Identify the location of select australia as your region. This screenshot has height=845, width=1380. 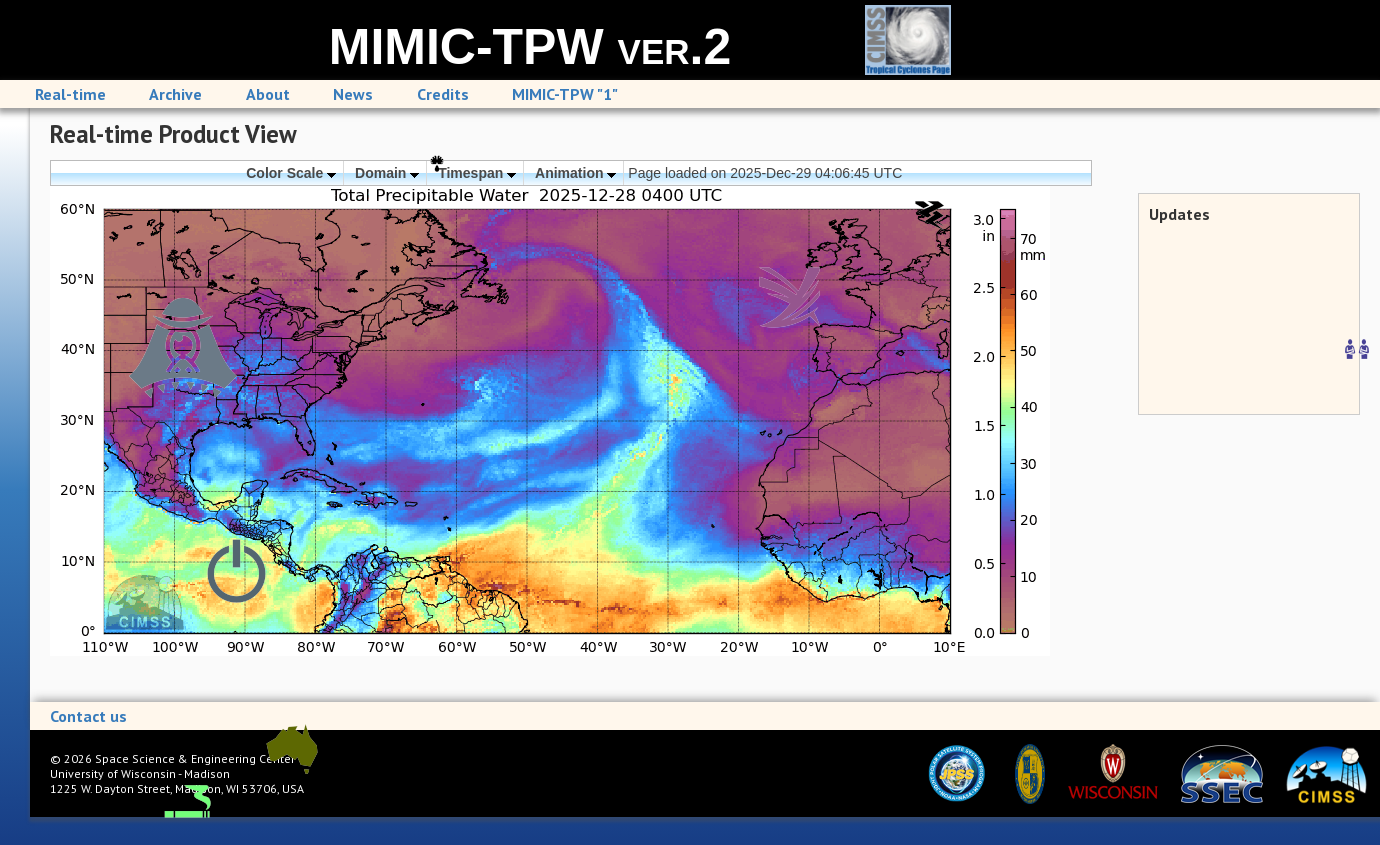
(292, 749).